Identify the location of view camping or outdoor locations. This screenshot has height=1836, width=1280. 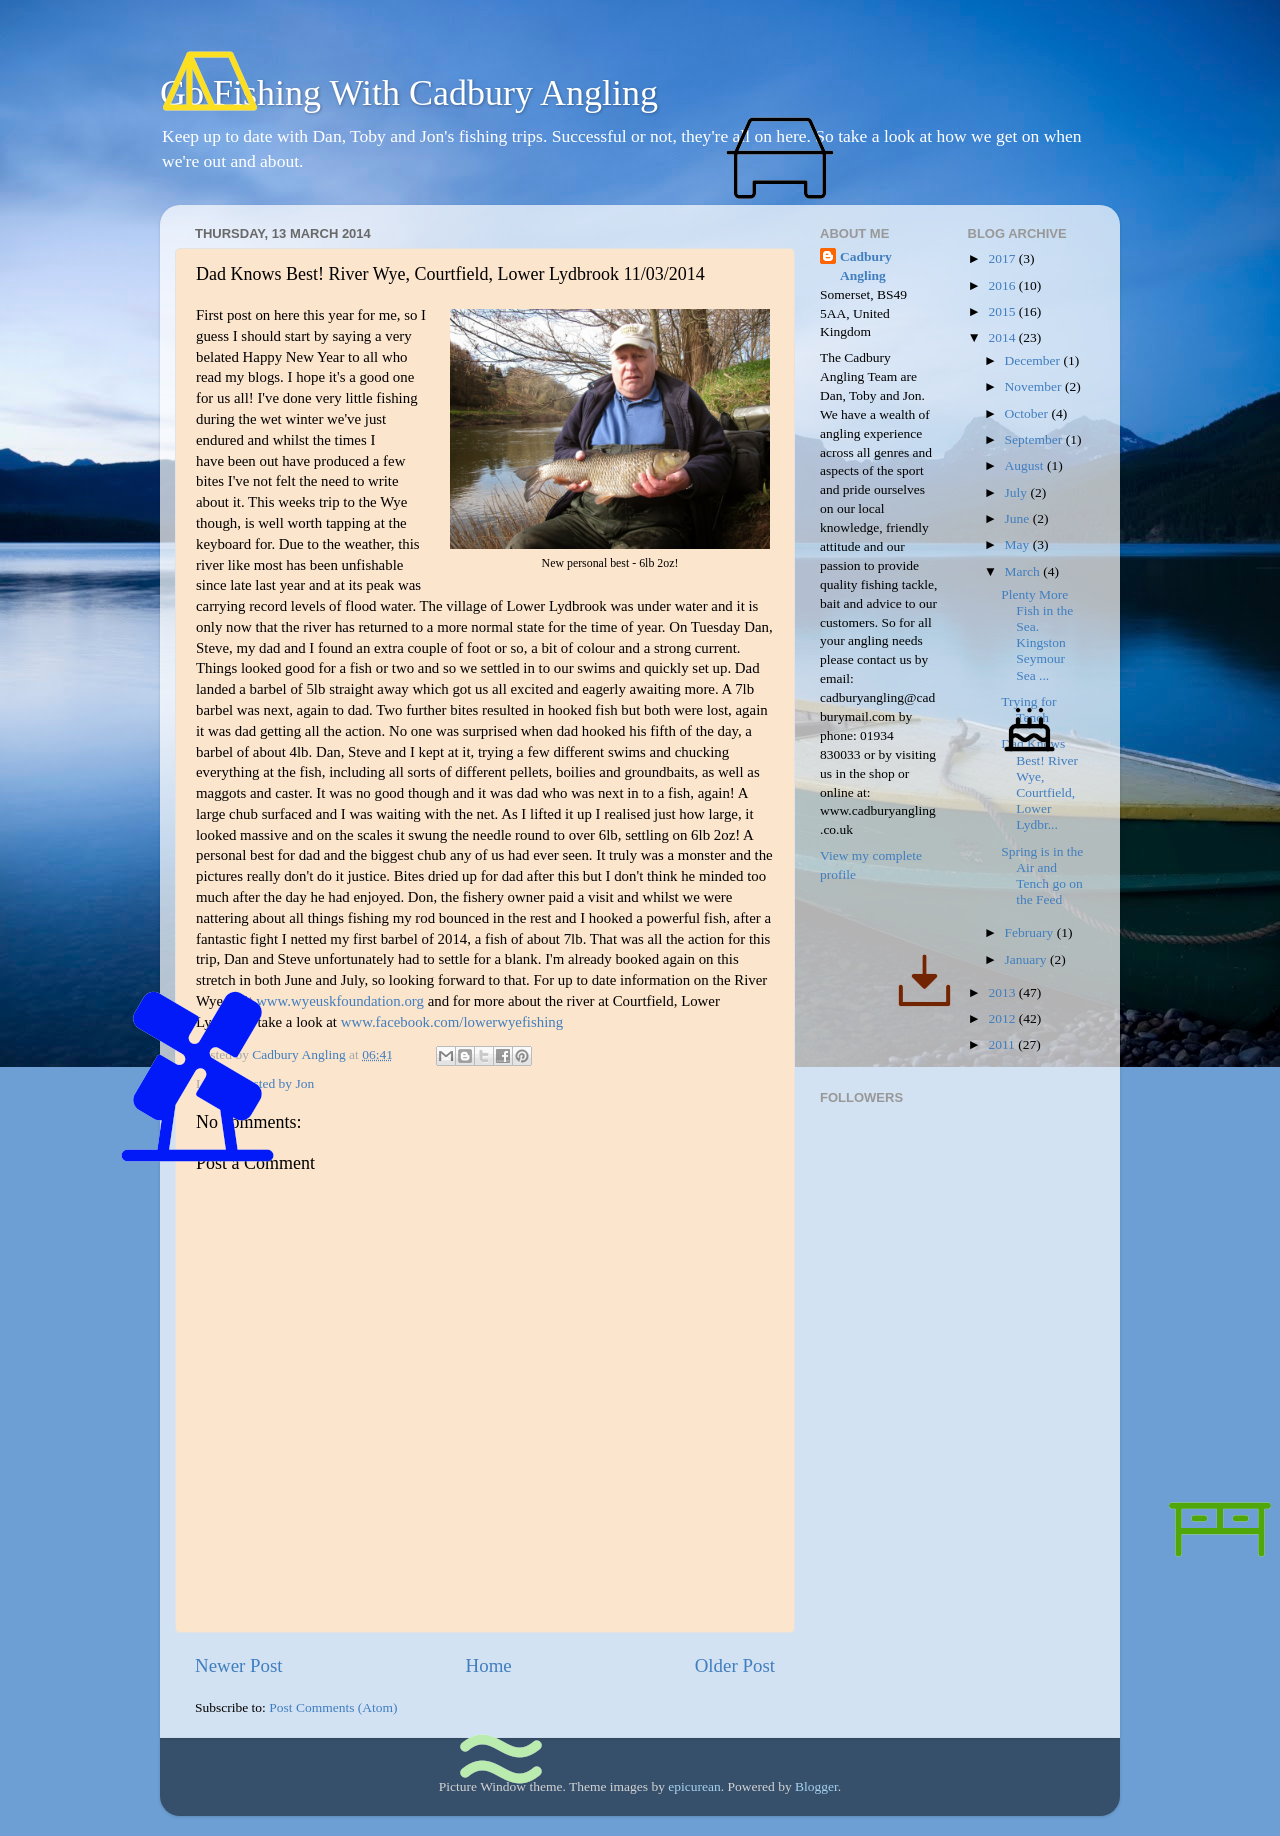
(210, 84).